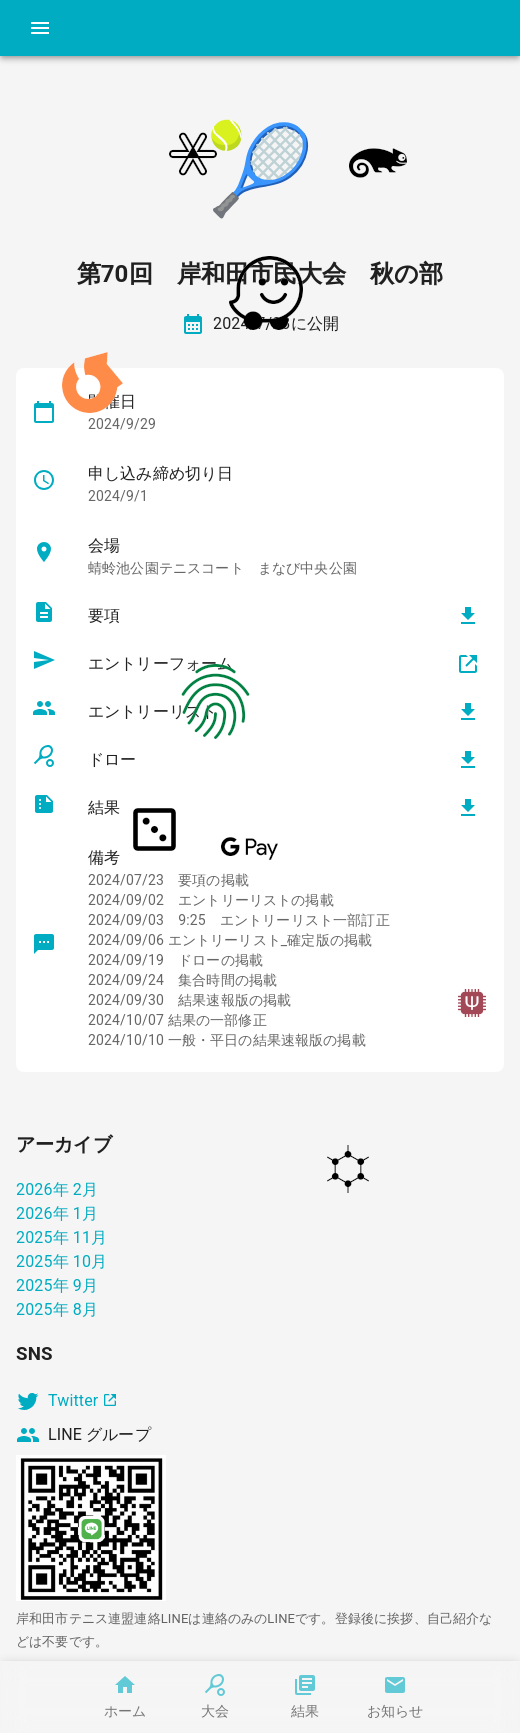 This screenshot has height=1733, width=520. Describe the element at coordinates (249, 848) in the screenshot. I see `pay with google pay` at that location.